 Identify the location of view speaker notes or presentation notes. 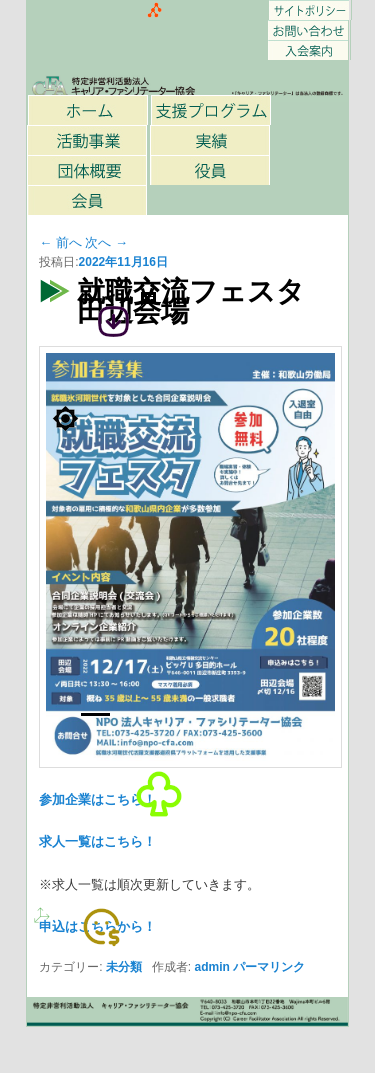
(148, 299).